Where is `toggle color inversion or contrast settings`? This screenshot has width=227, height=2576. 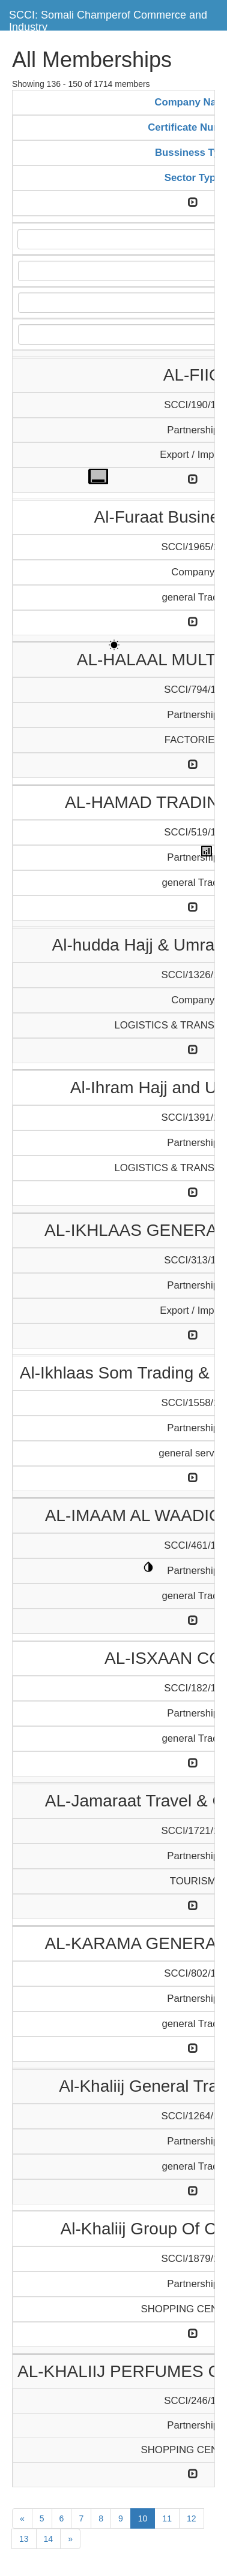
toggle color inversion or contrast settings is located at coordinates (148, 1567).